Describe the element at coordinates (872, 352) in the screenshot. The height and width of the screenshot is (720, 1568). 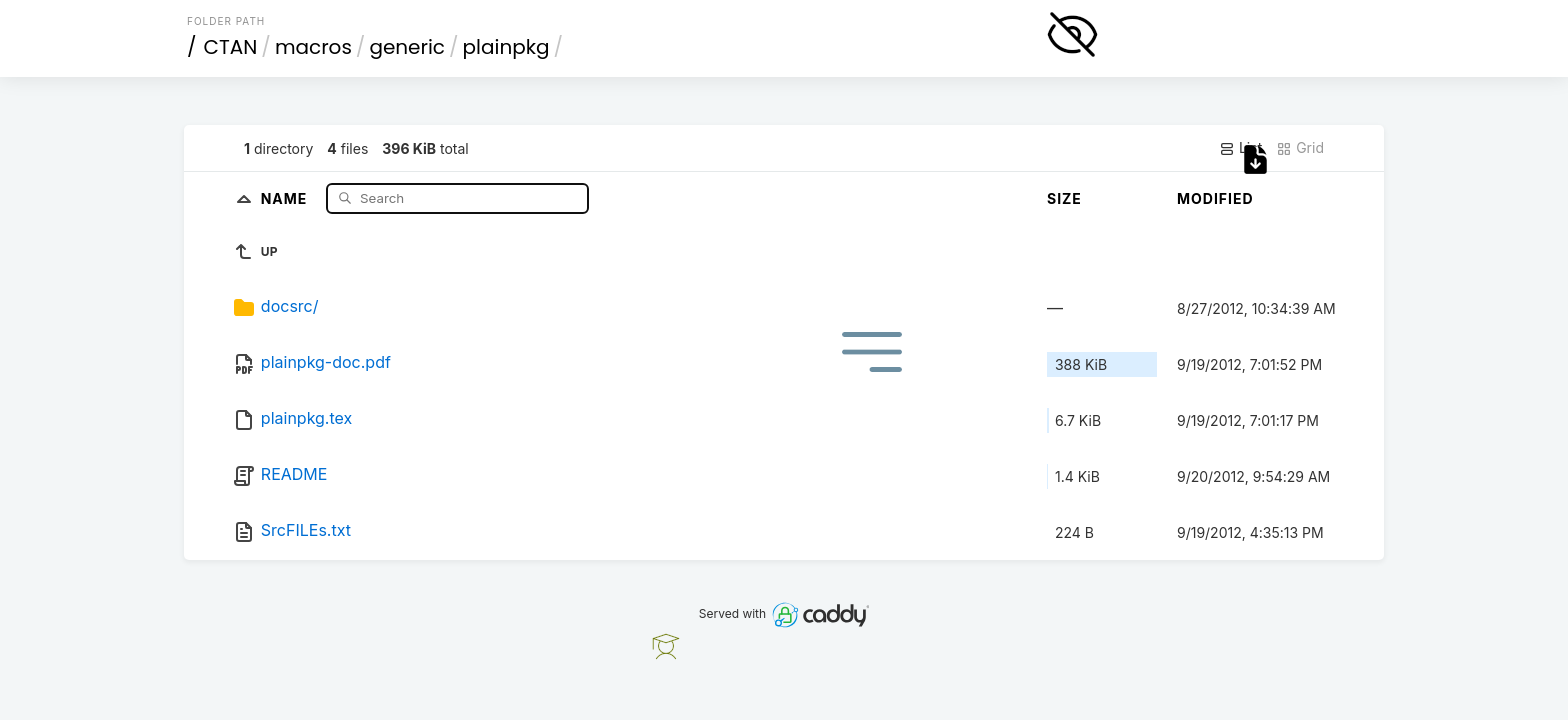
I see `open navigation menu` at that location.